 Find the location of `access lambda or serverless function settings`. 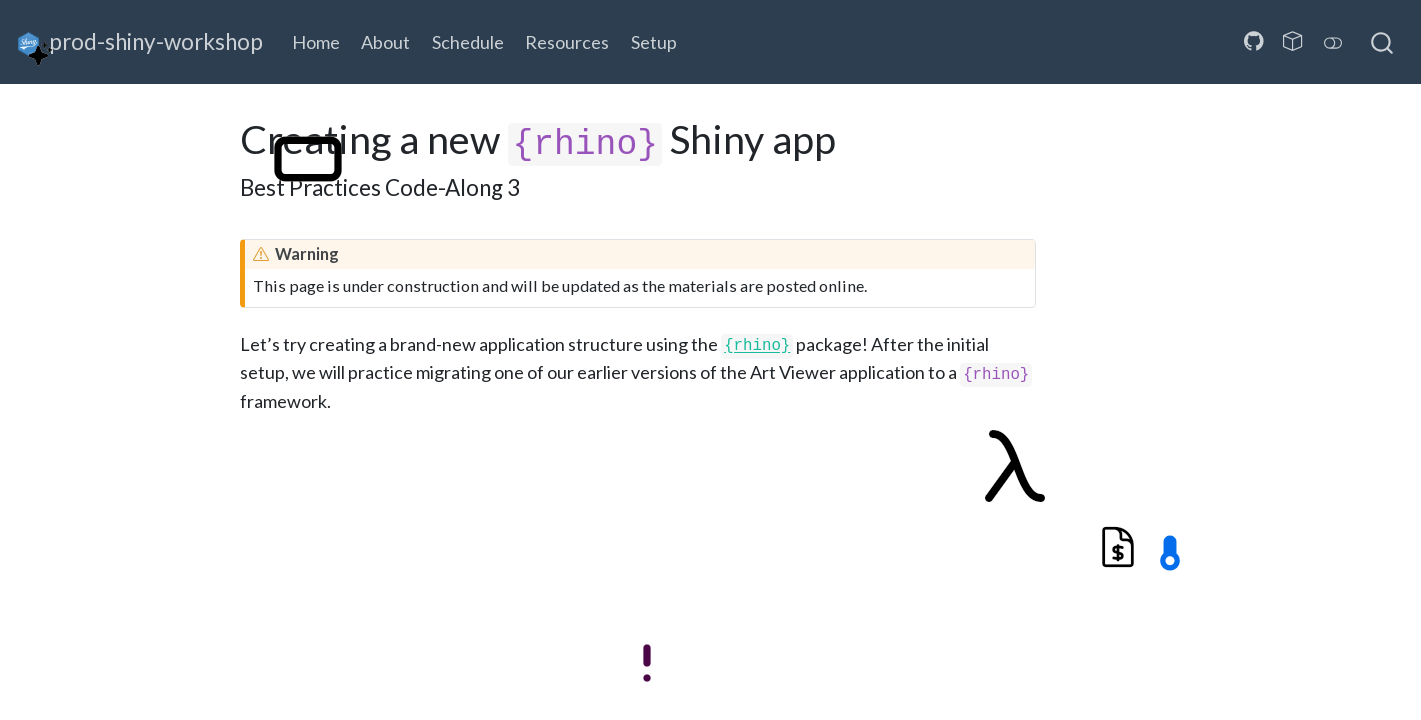

access lambda or serverless function settings is located at coordinates (1013, 466).